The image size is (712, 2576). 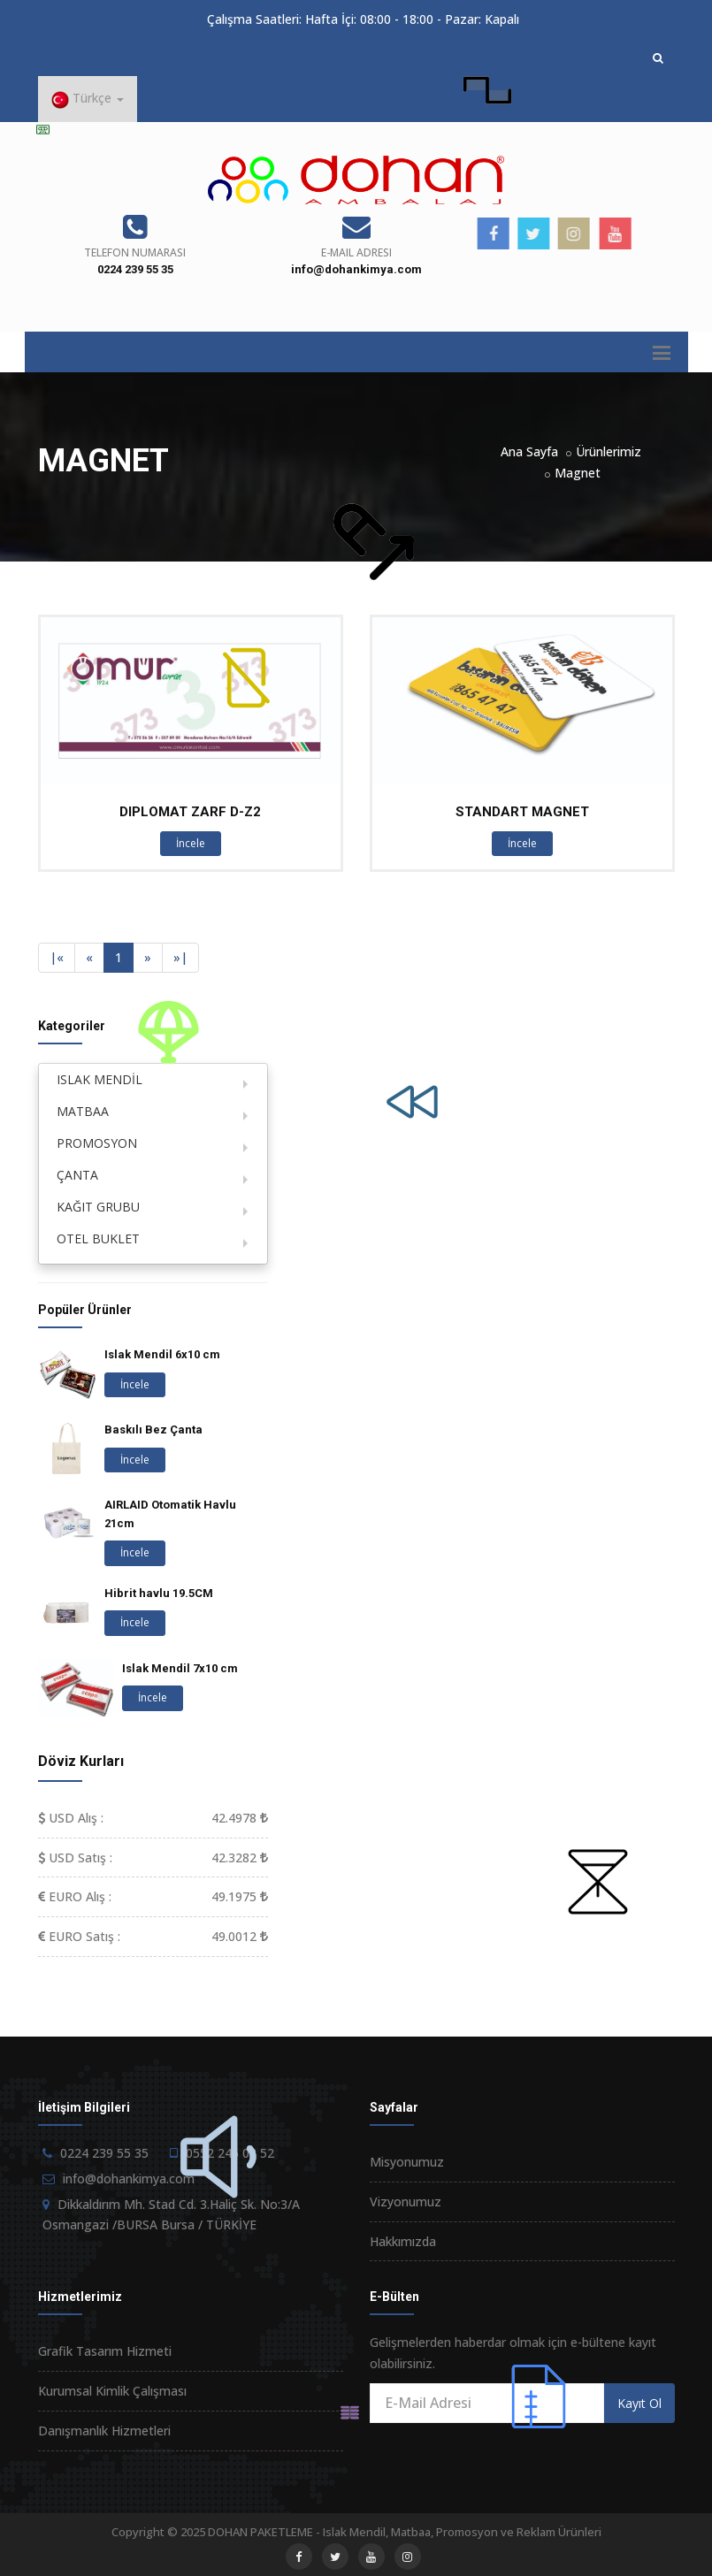 I want to click on access audio recordings or voice memos, so click(x=42, y=129).